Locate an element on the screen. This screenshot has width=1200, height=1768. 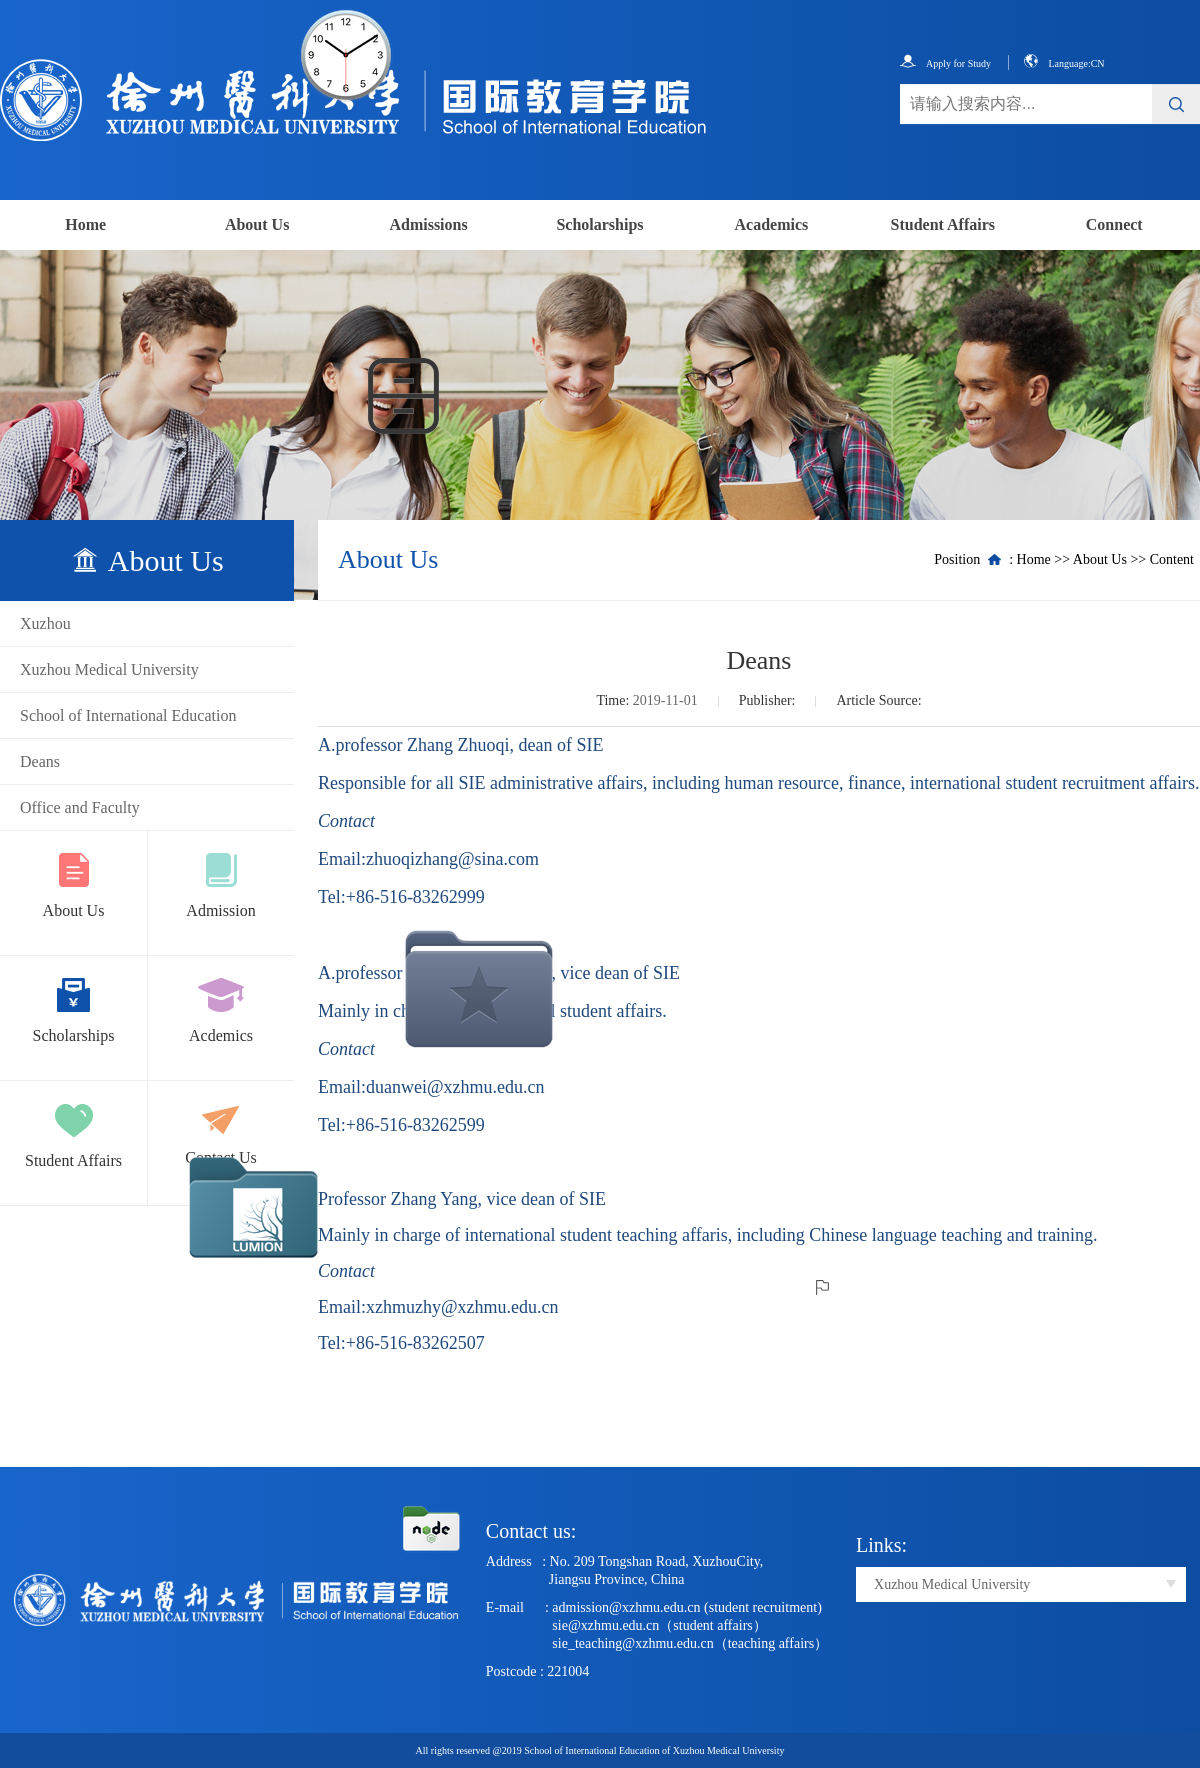
access flag emojis in the emoji picker is located at coordinates (822, 1287).